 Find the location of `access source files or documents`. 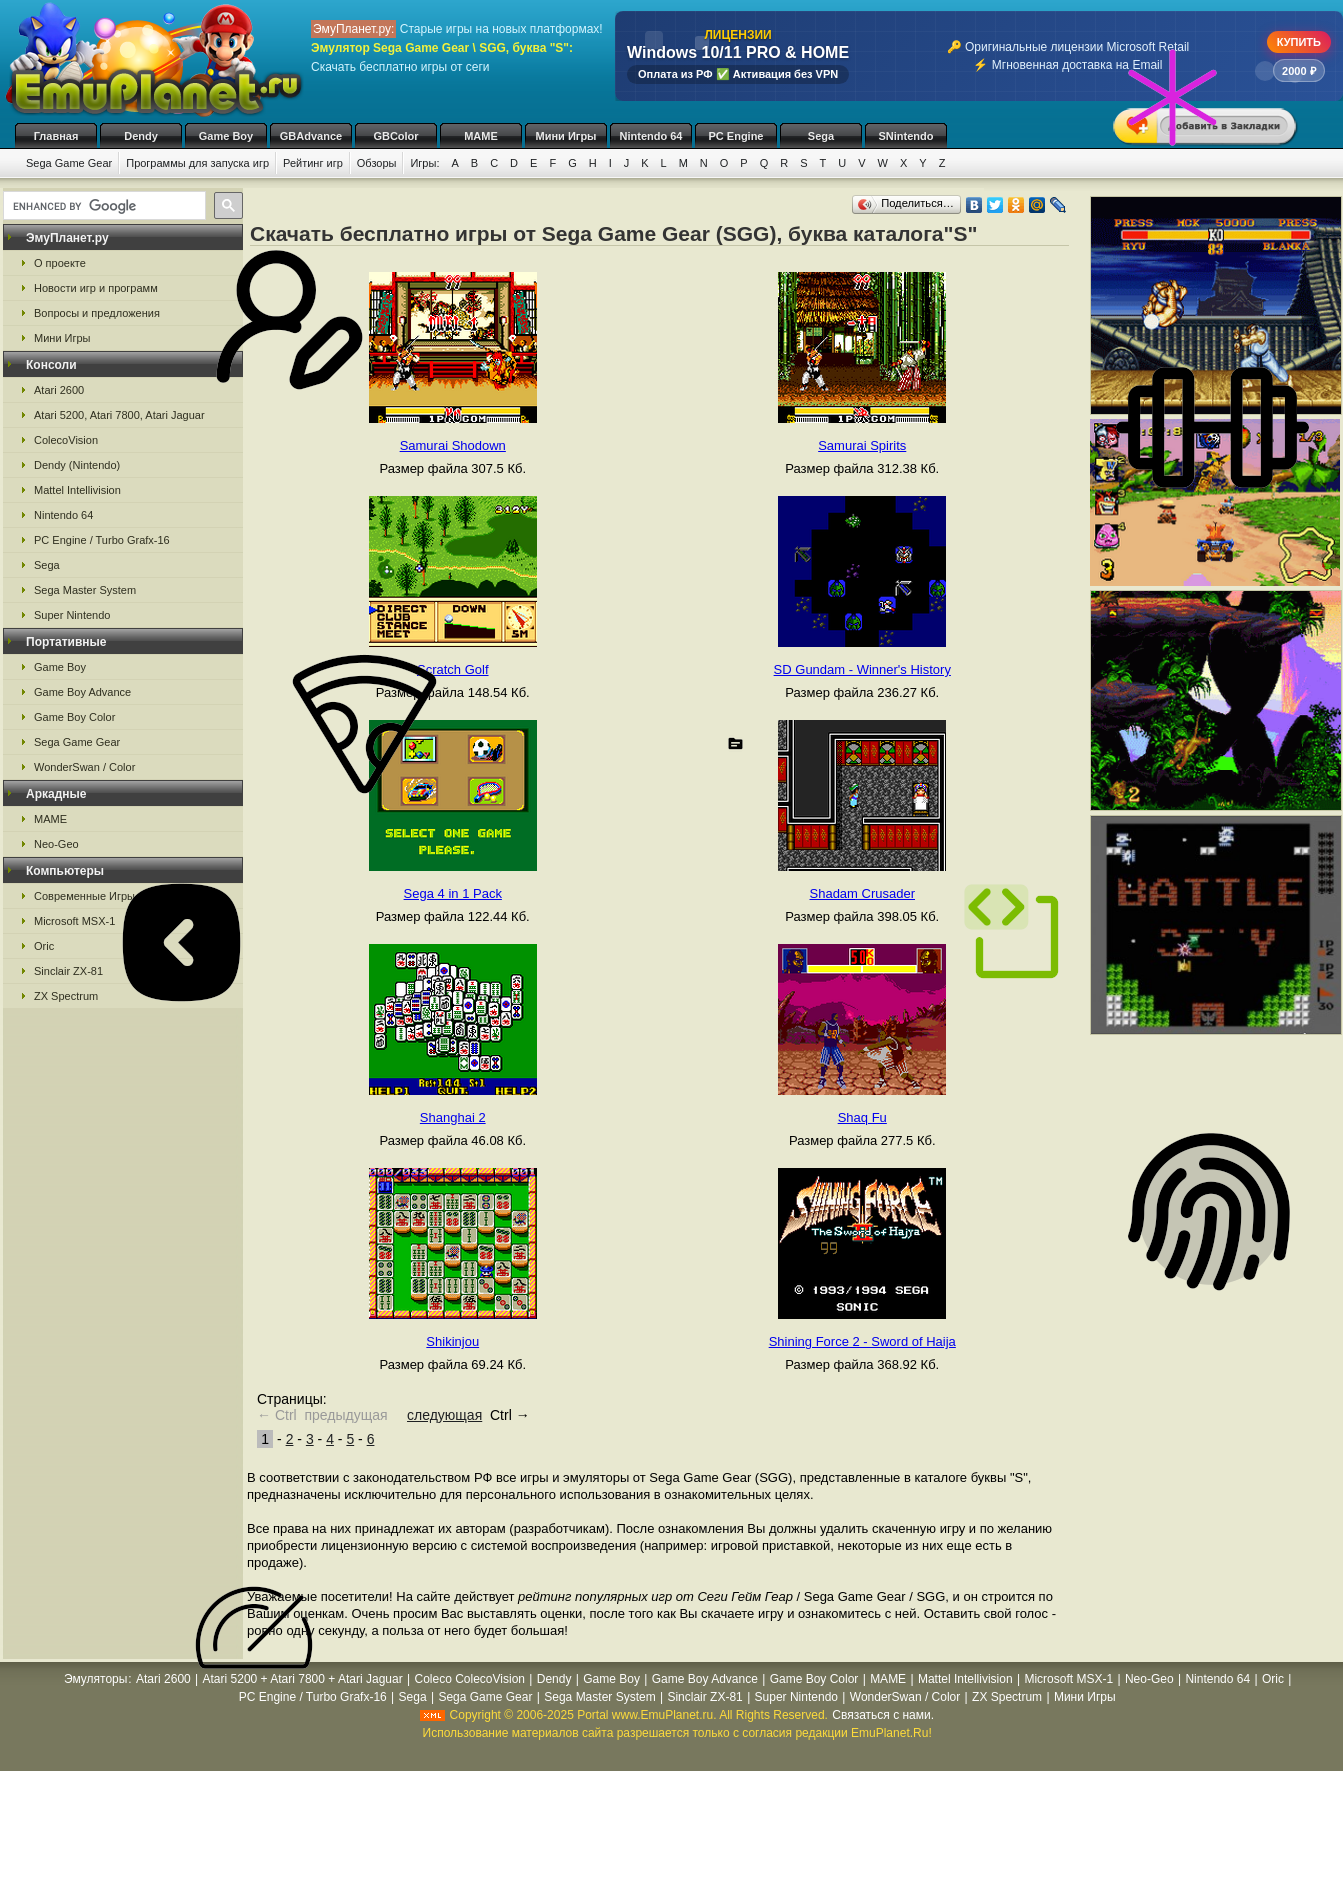

access source files or documents is located at coordinates (735, 743).